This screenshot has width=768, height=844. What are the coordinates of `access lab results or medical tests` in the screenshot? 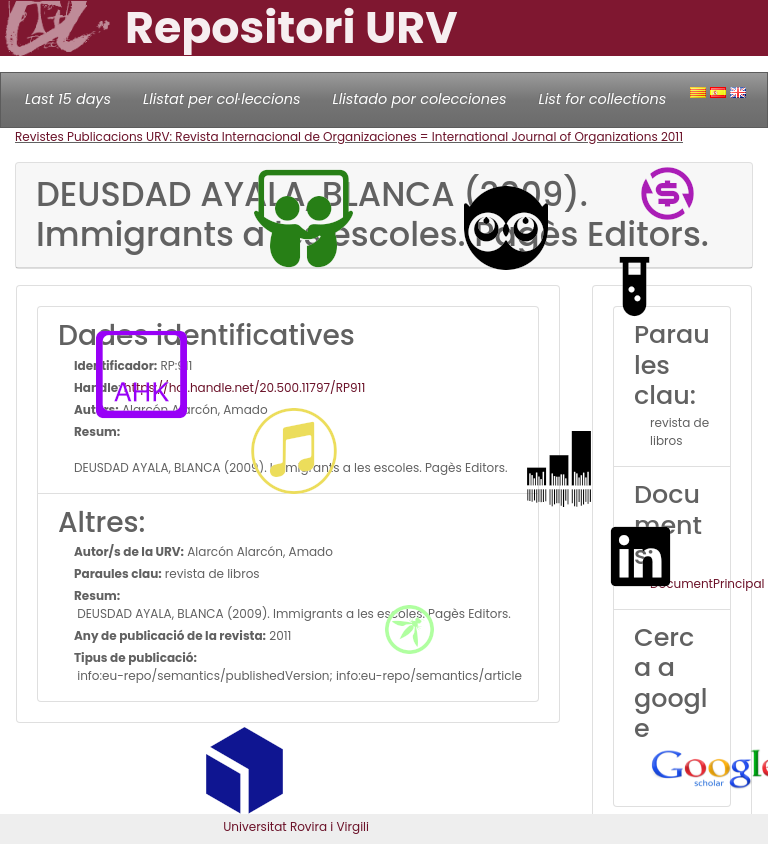 It's located at (634, 286).